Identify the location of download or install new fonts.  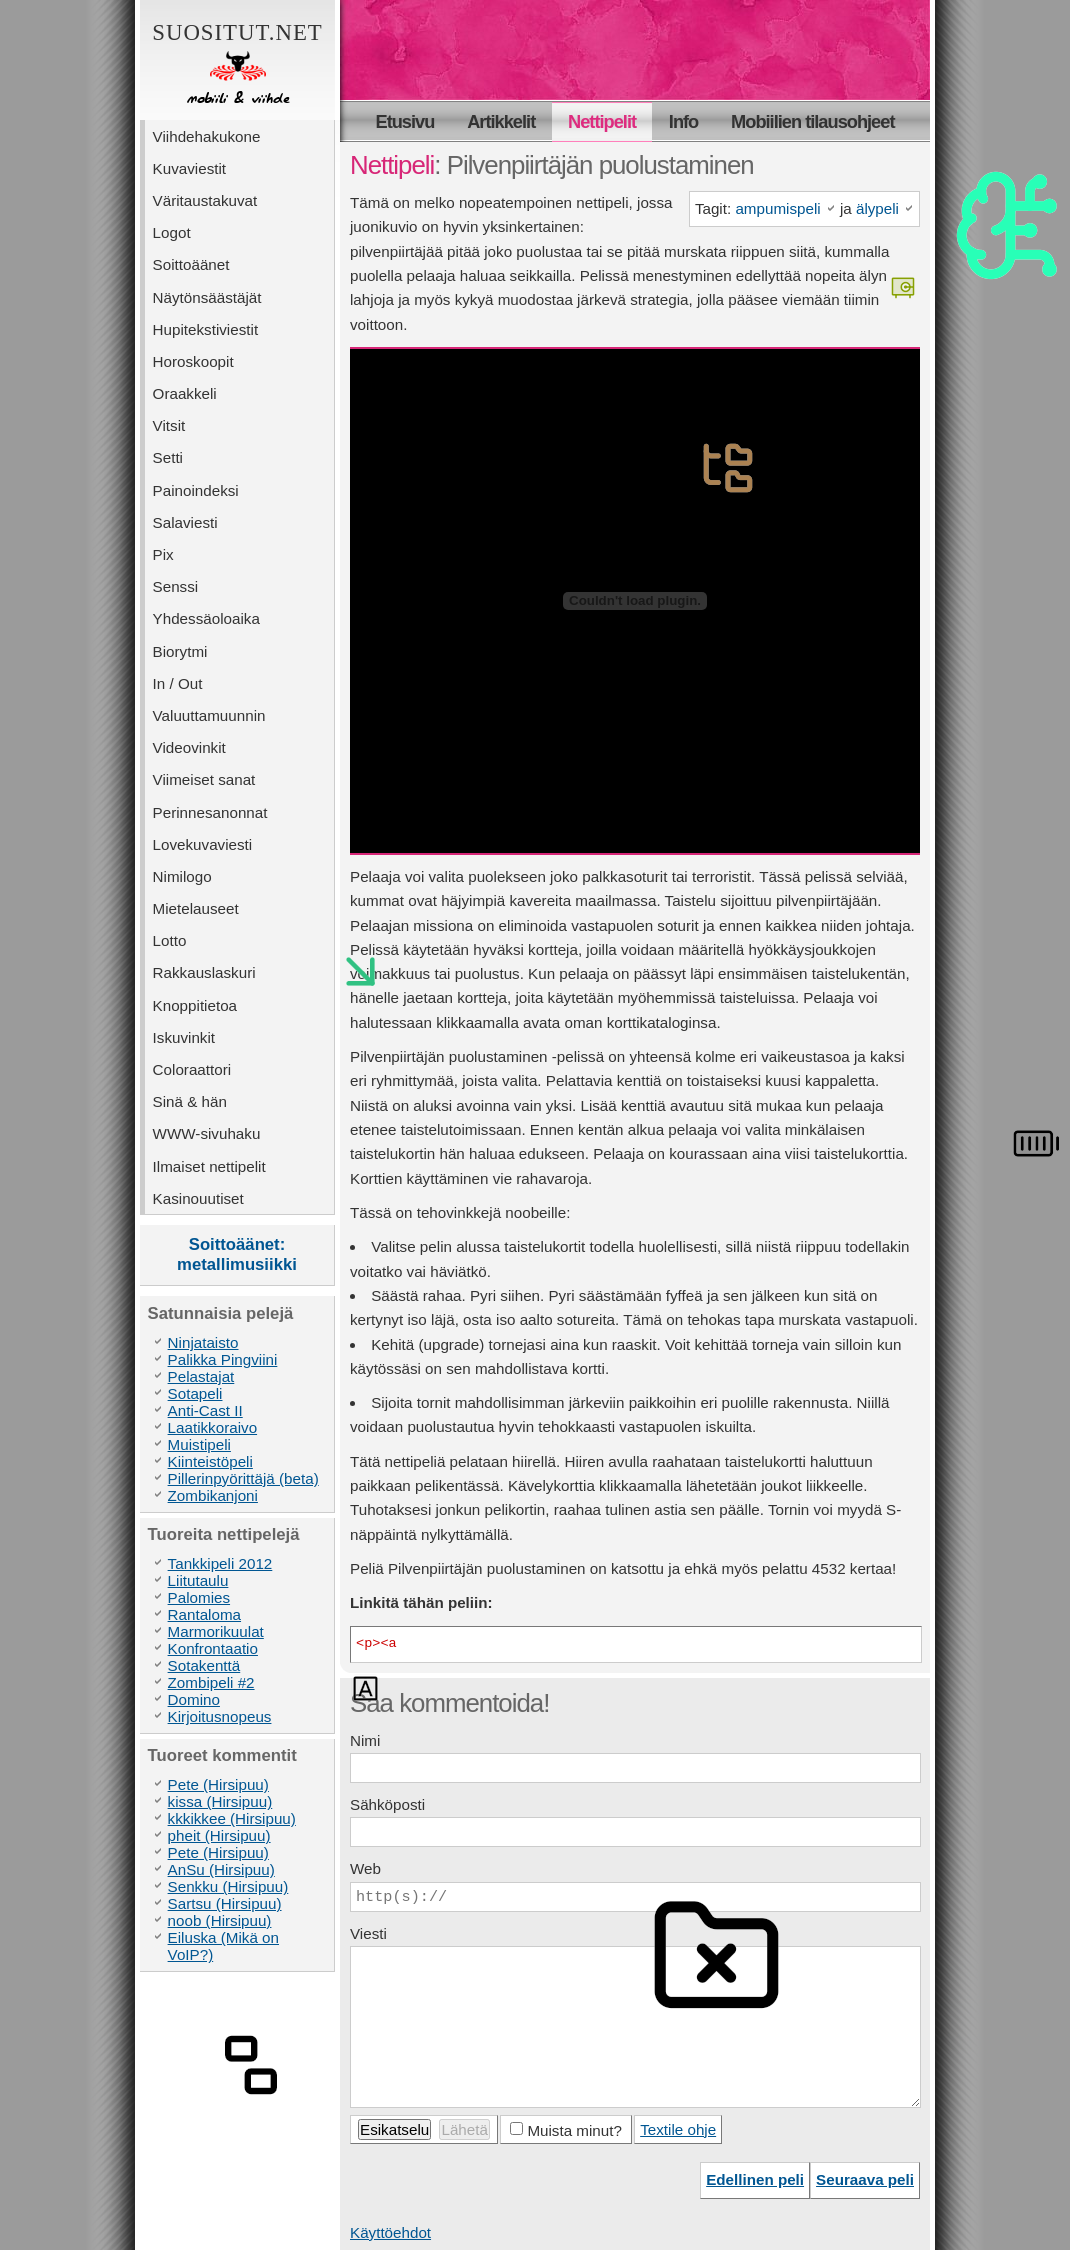
(365, 1688).